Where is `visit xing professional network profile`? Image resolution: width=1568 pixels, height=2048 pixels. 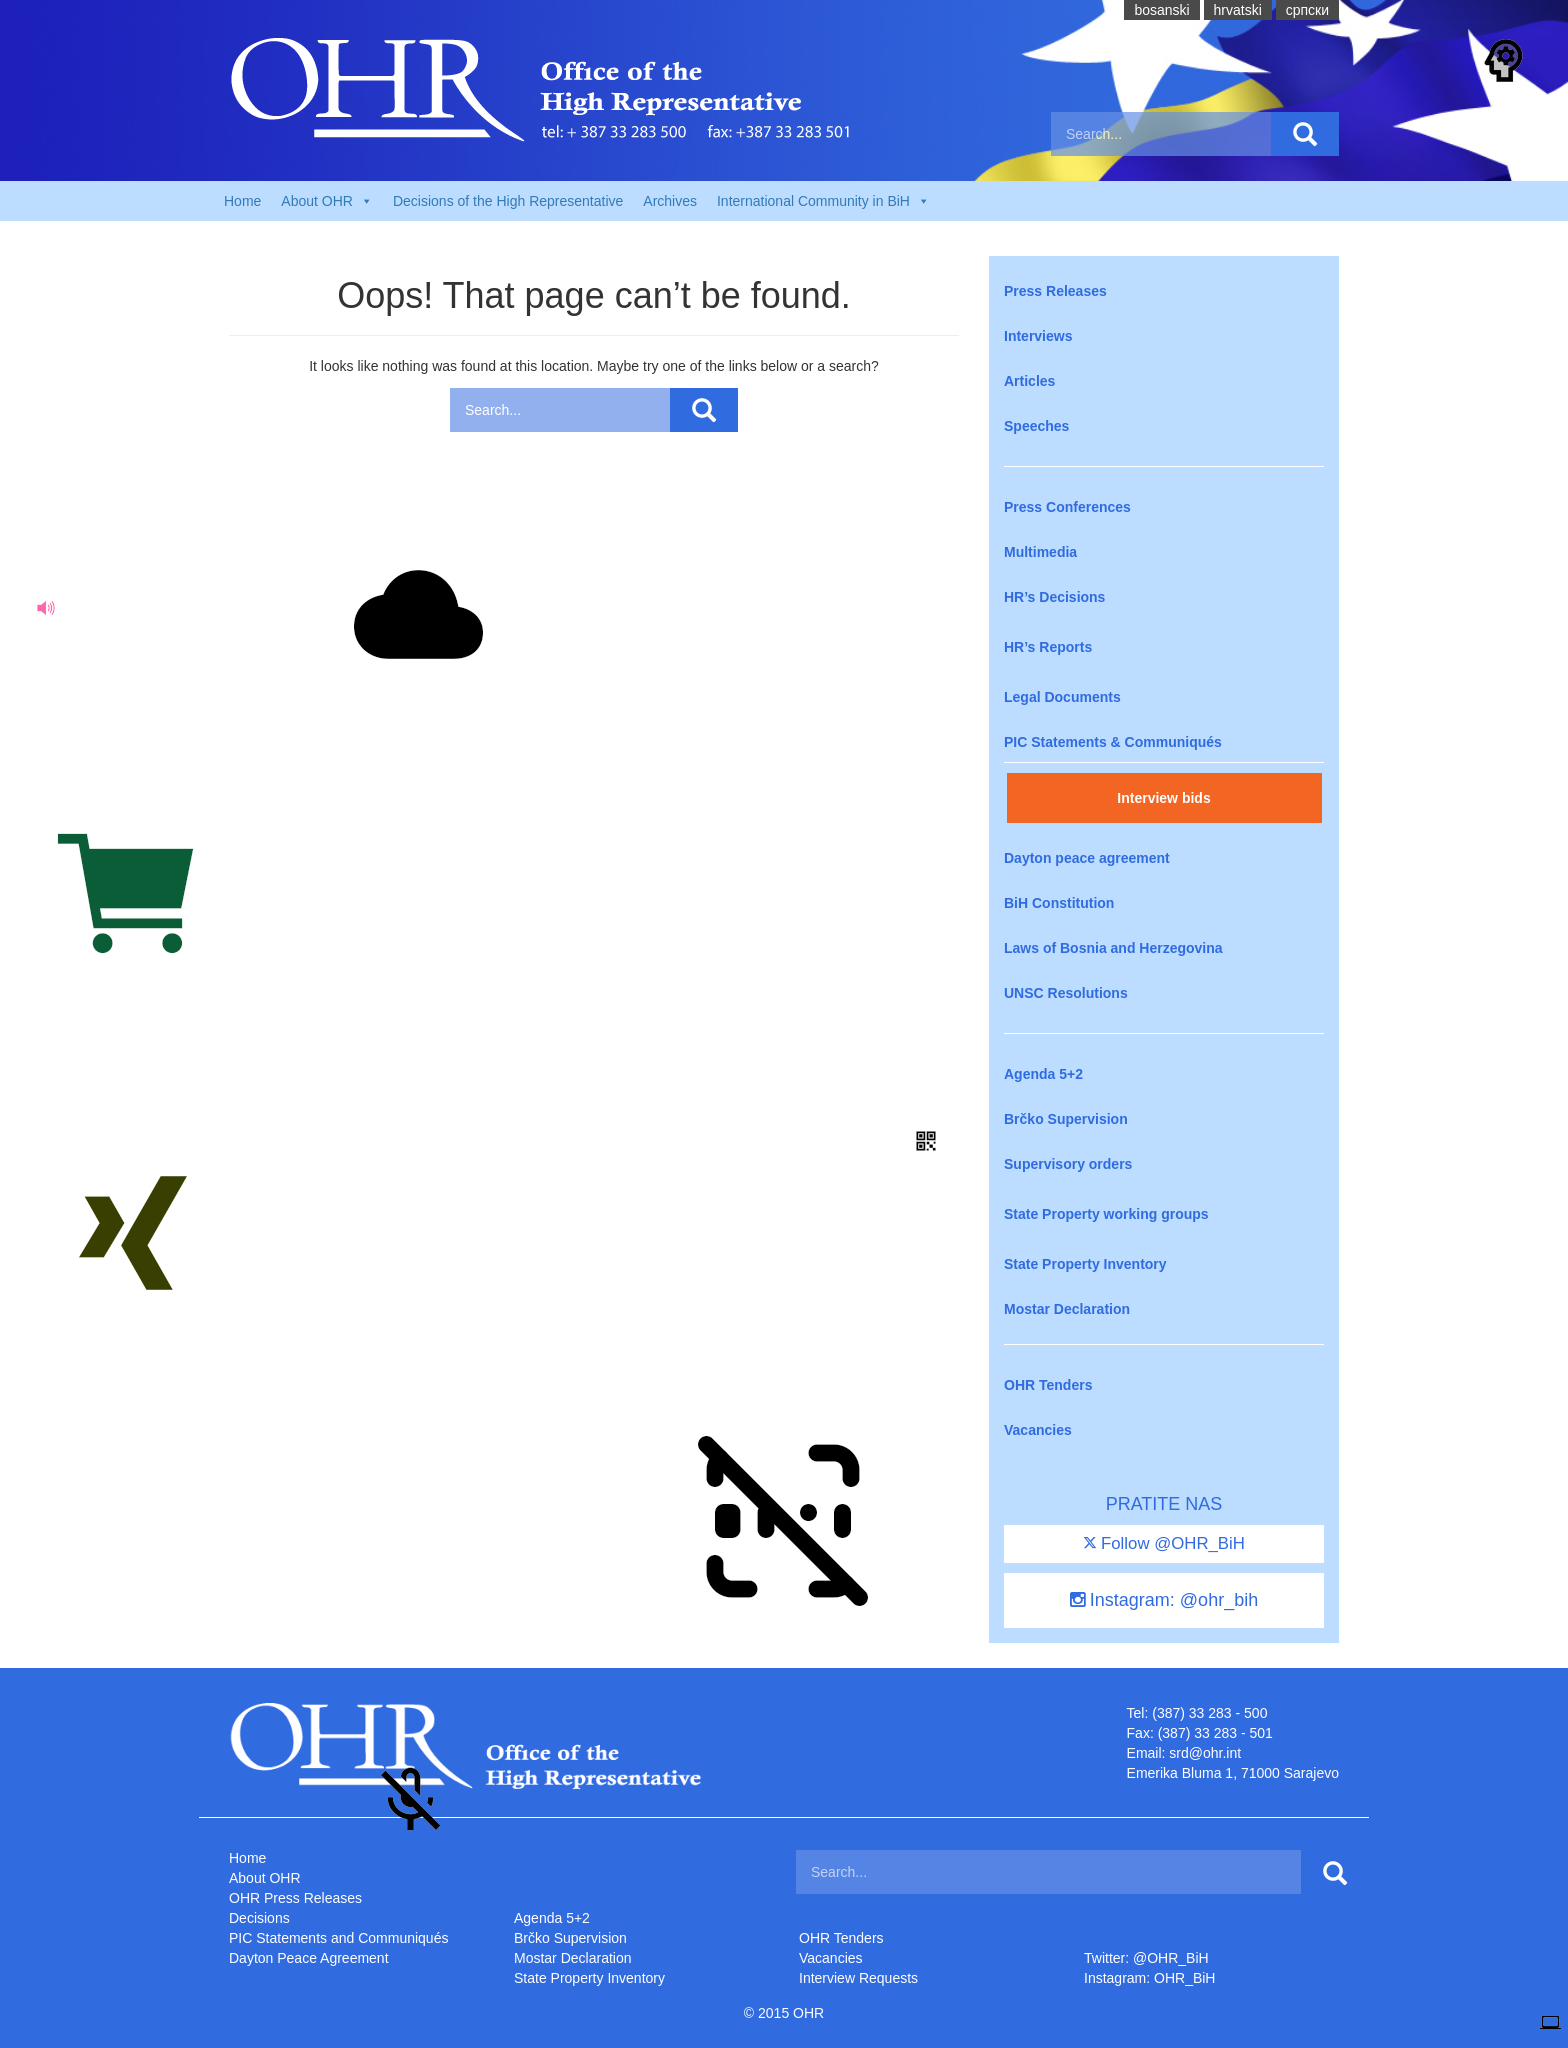 visit xing professional network profile is located at coordinates (133, 1233).